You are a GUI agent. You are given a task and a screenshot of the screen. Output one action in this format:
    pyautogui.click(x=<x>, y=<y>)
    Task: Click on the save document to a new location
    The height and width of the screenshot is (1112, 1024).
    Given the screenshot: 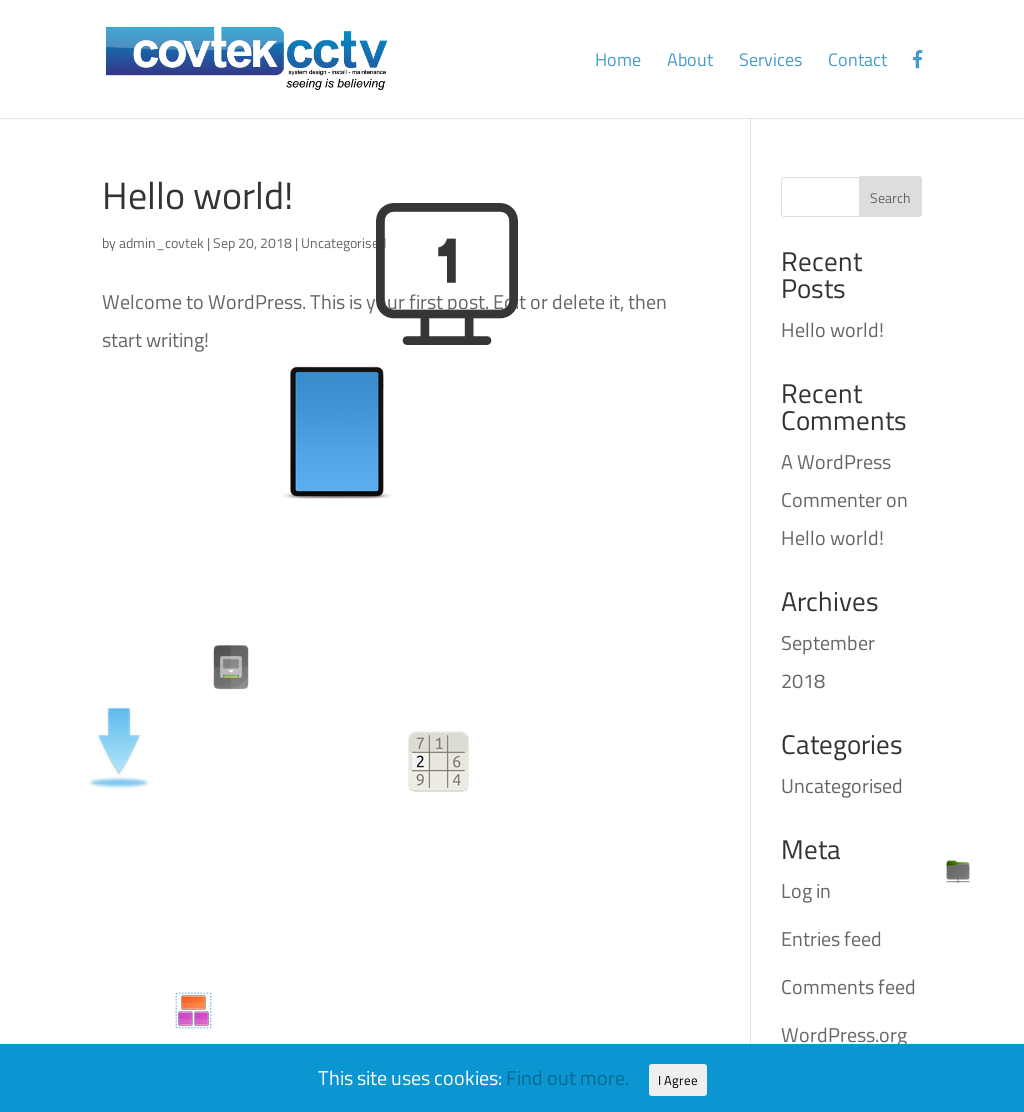 What is the action you would take?
    pyautogui.click(x=119, y=743)
    